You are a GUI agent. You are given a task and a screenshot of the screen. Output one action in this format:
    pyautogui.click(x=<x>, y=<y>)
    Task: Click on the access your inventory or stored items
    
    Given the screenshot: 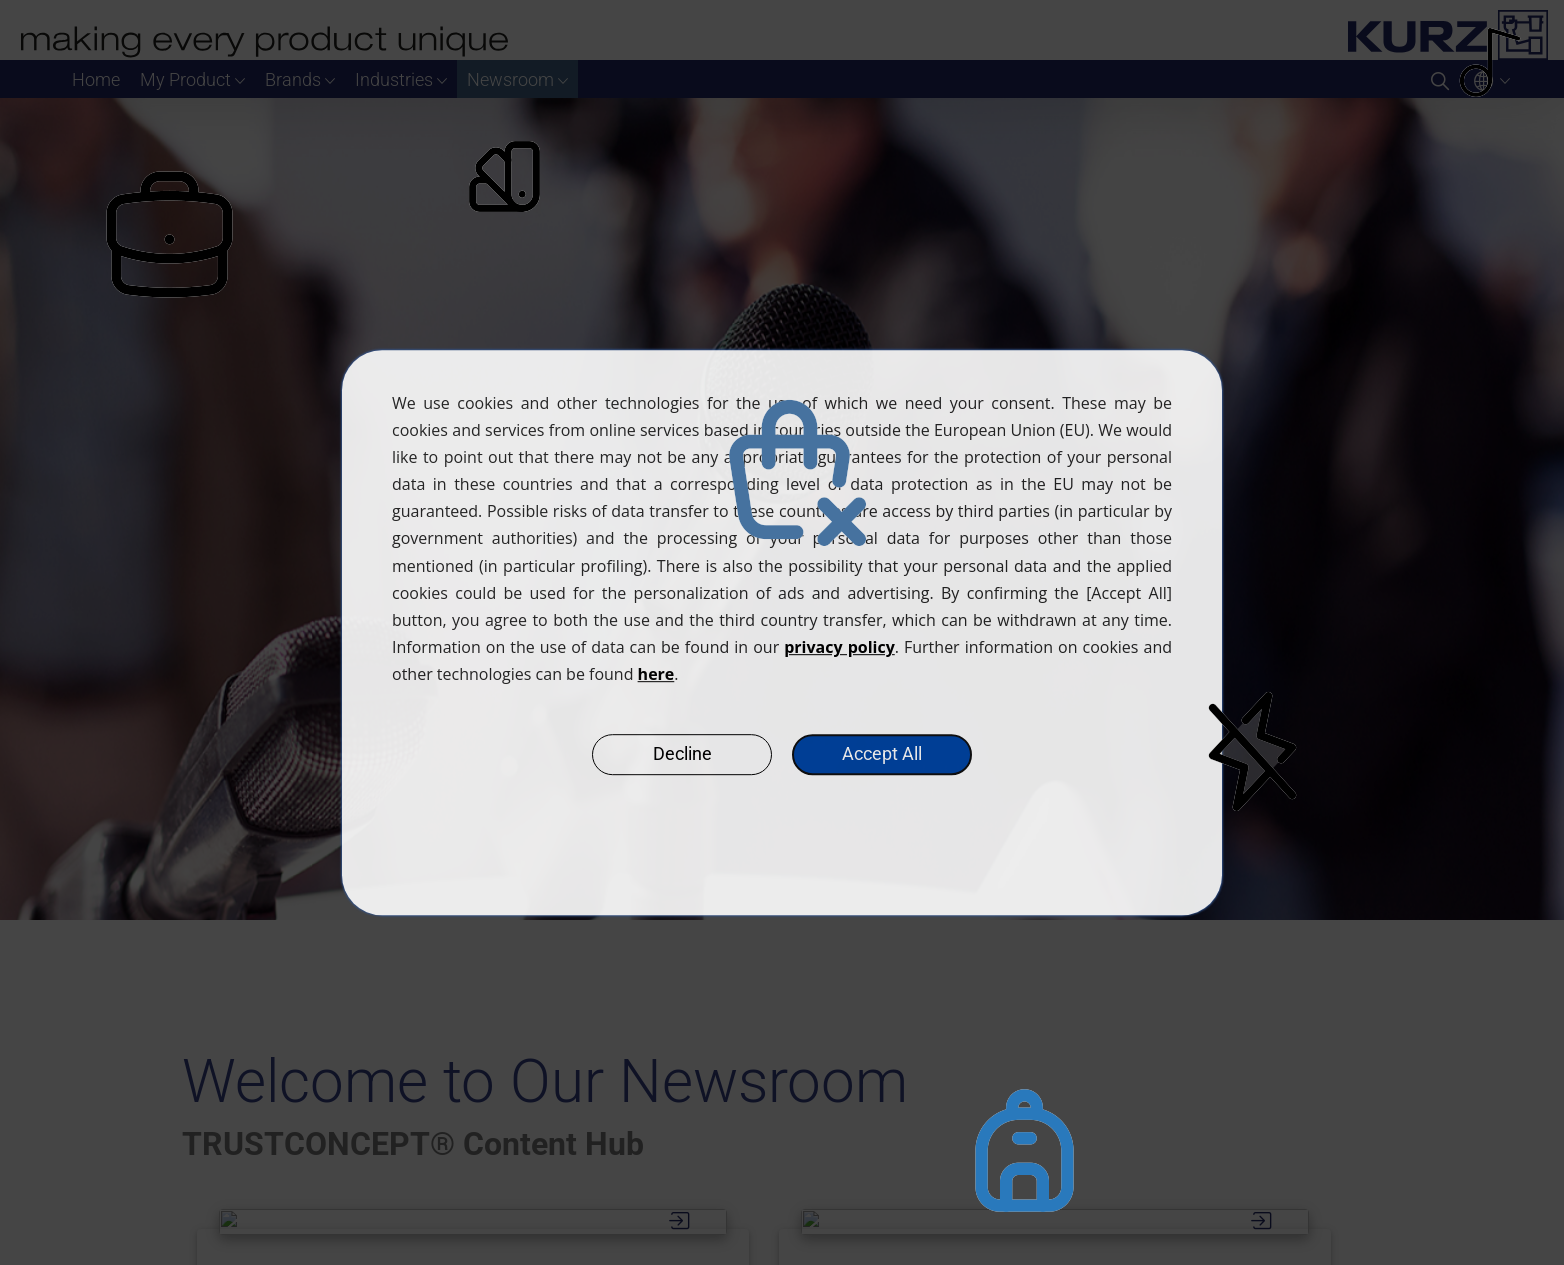 What is the action you would take?
    pyautogui.click(x=1024, y=1150)
    